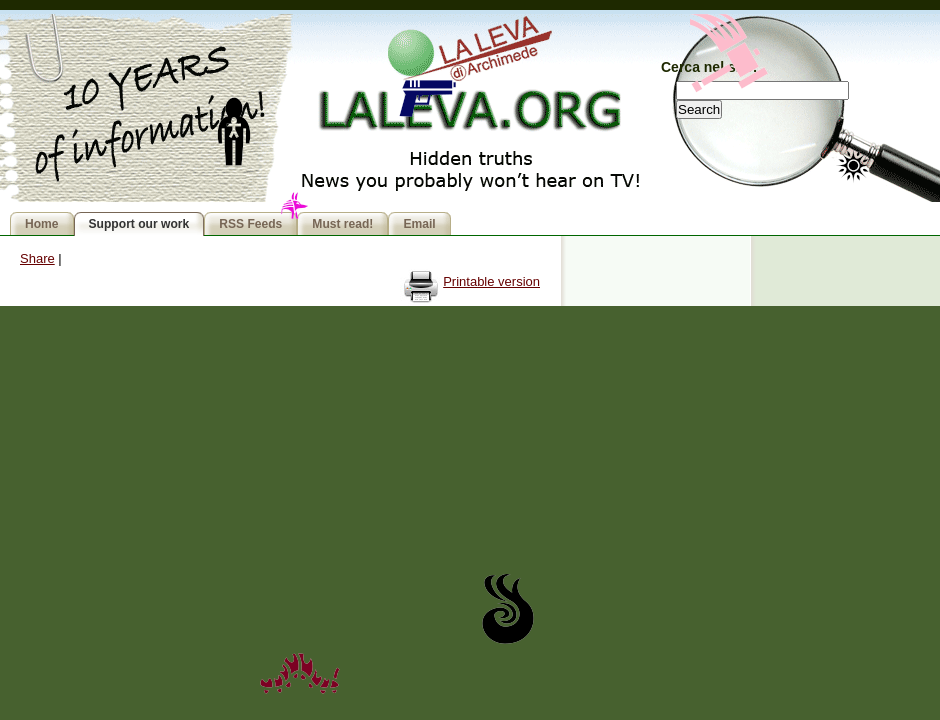  I want to click on access meditation or mindfulness features, so click(233, 131).